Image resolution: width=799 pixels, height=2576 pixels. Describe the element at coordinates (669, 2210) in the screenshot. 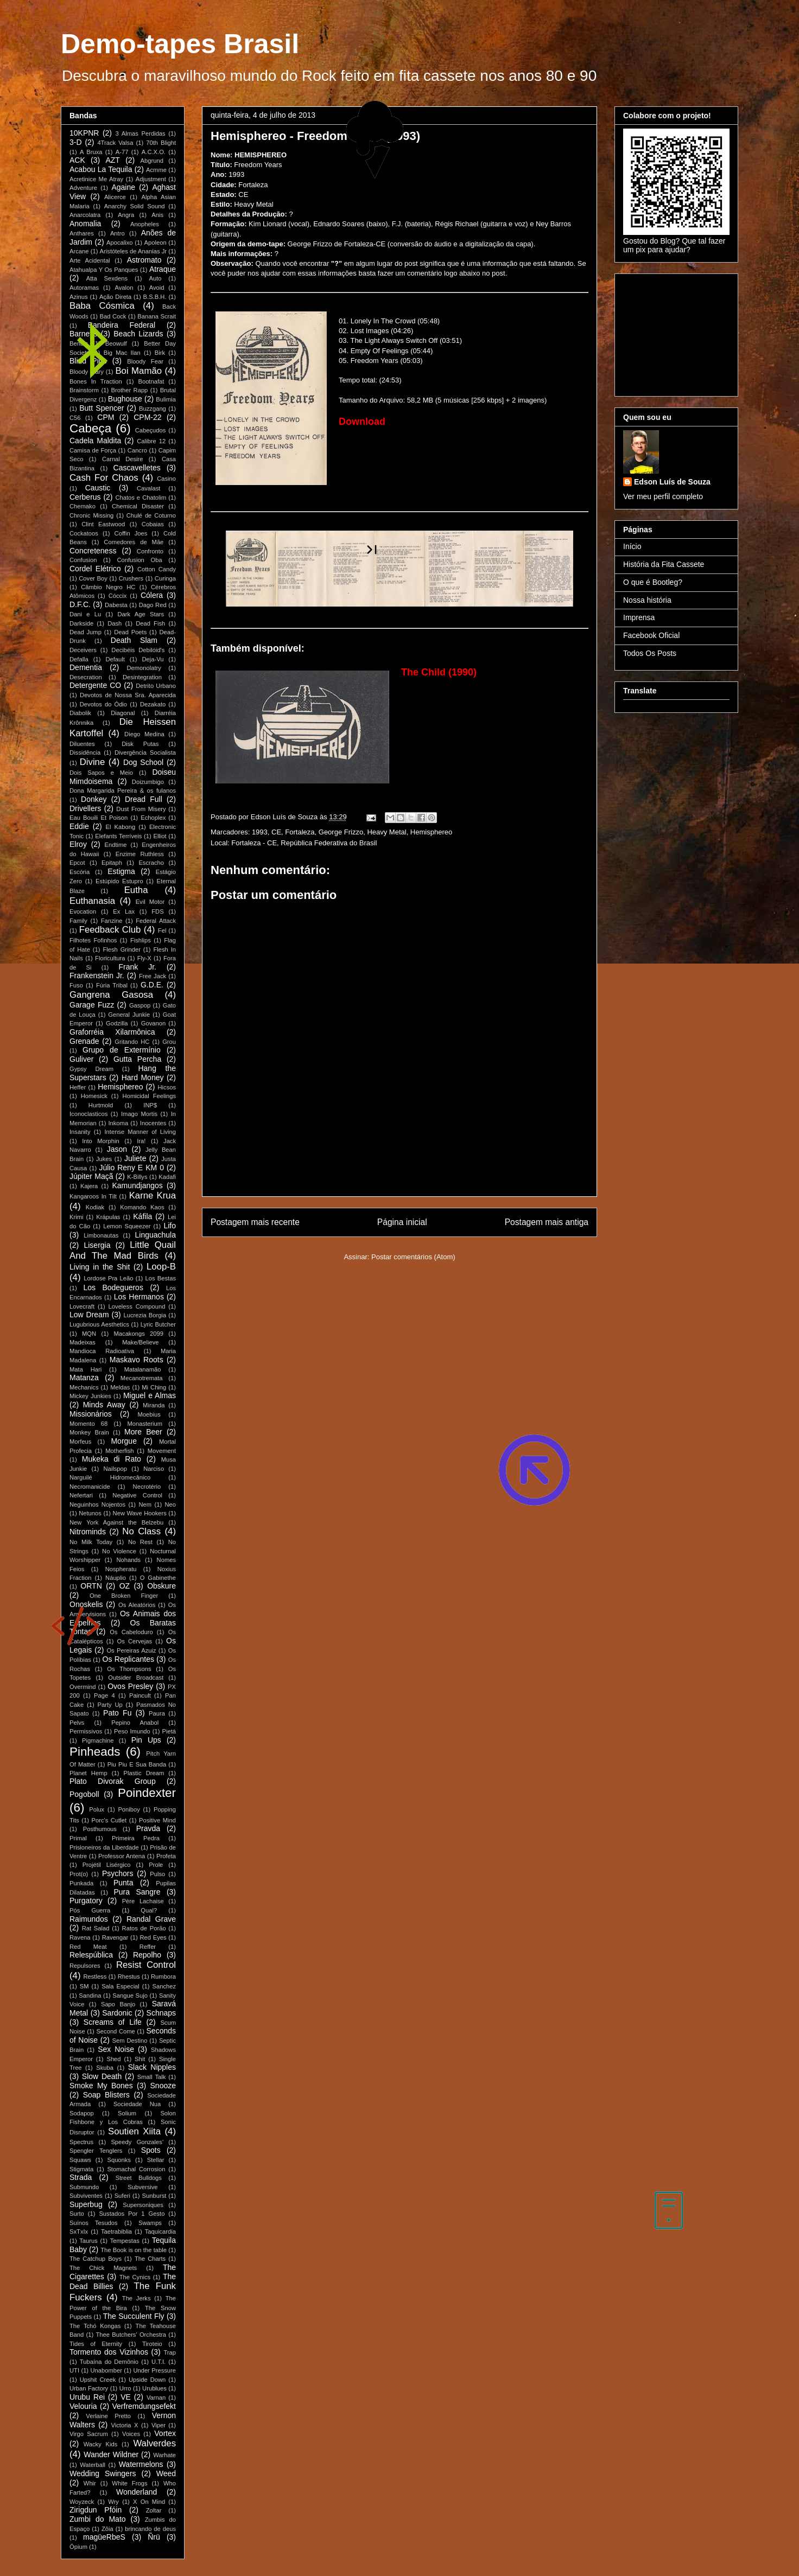

I see `access server or desktop computer settings` at that location.